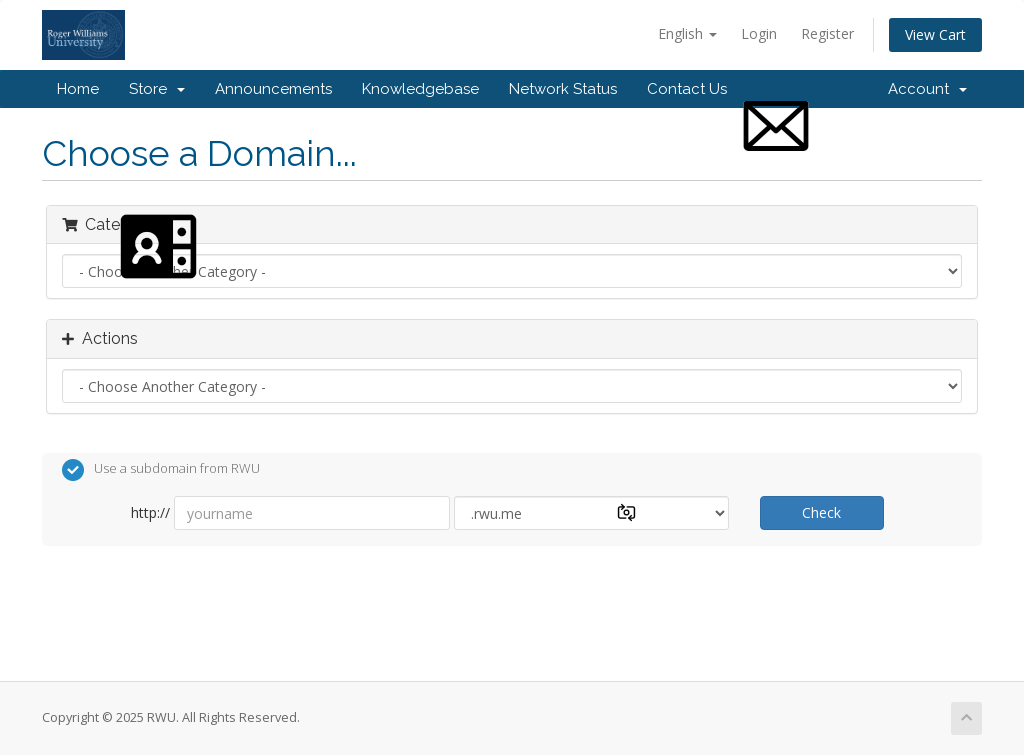  What do you see at coordinates (626, 512) in the screenshot?
I see `switch between front and rear camera` at bounding box center [626, 512].